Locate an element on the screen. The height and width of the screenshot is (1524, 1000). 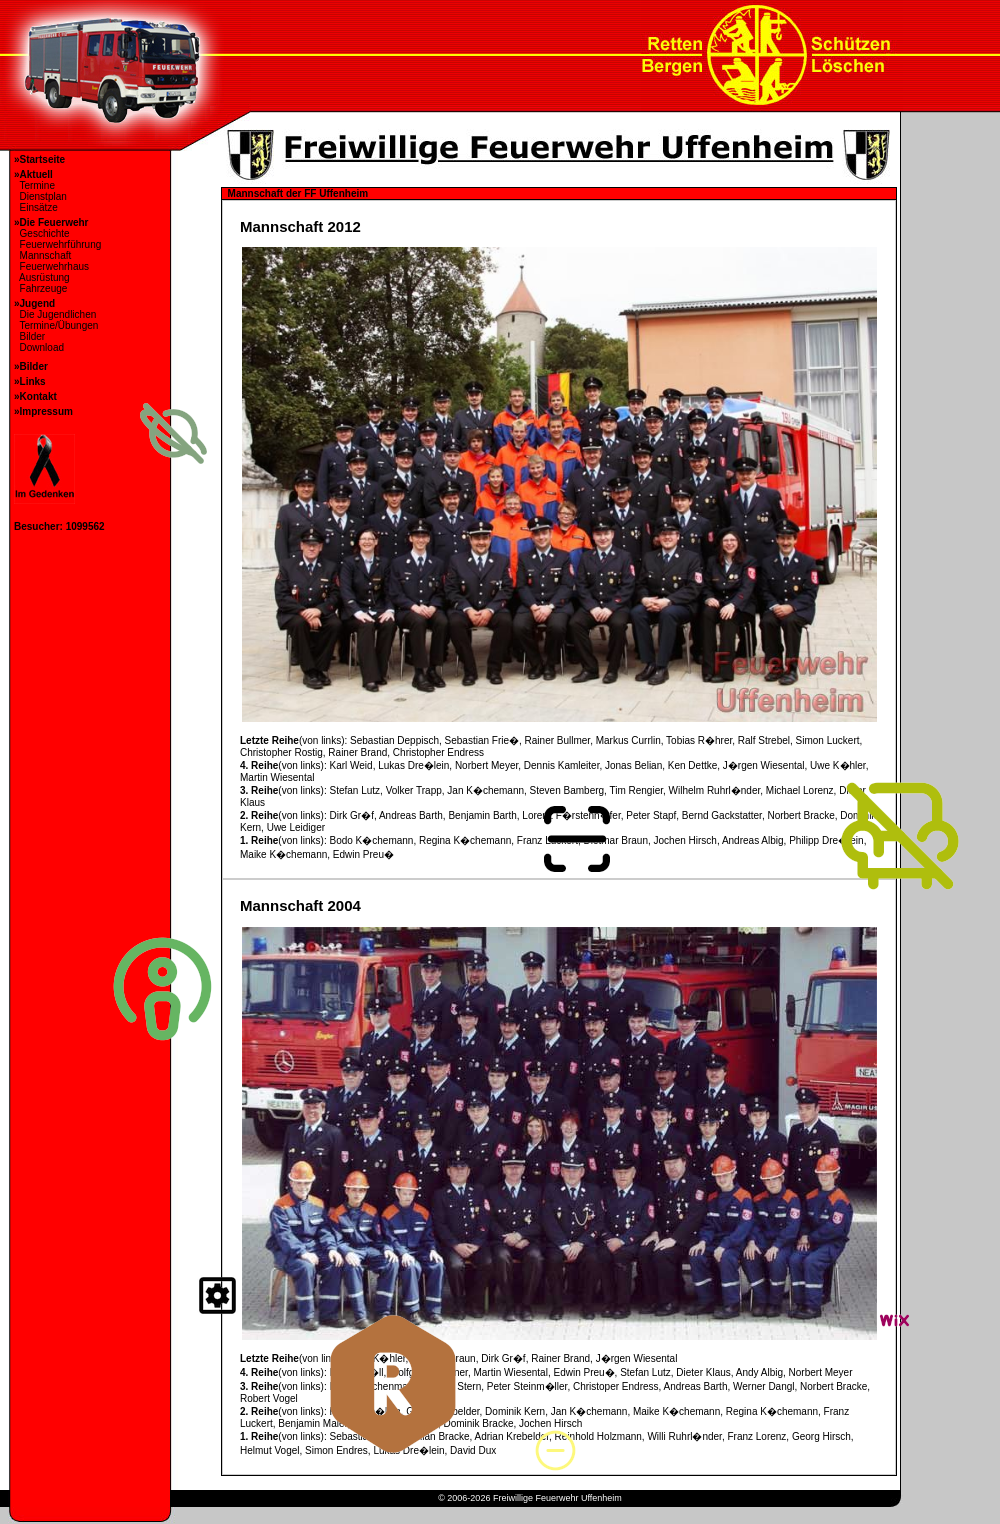
disable global or worldwide access is located at coordinates (173, 433).